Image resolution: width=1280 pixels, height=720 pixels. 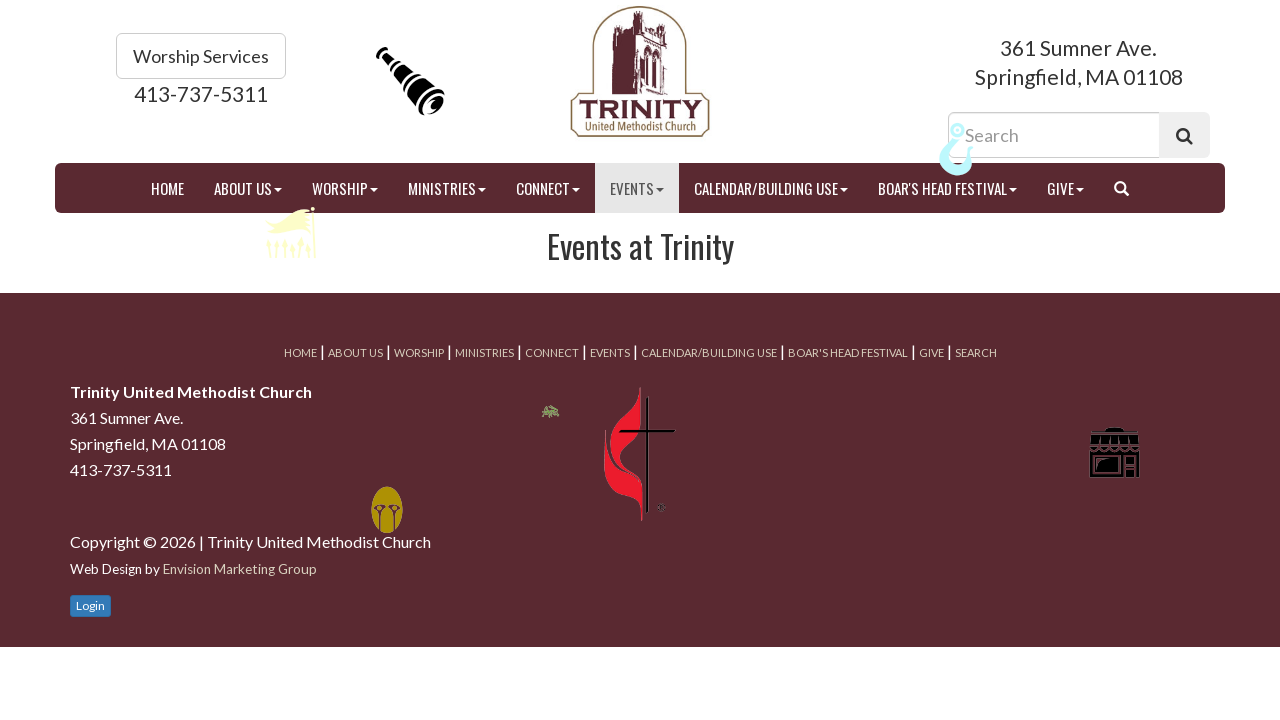 What do you see at coordinates (956, 149) in the screenshot?
I see `fishing or hook-related game mechanic` at bounding box center [956, 149].